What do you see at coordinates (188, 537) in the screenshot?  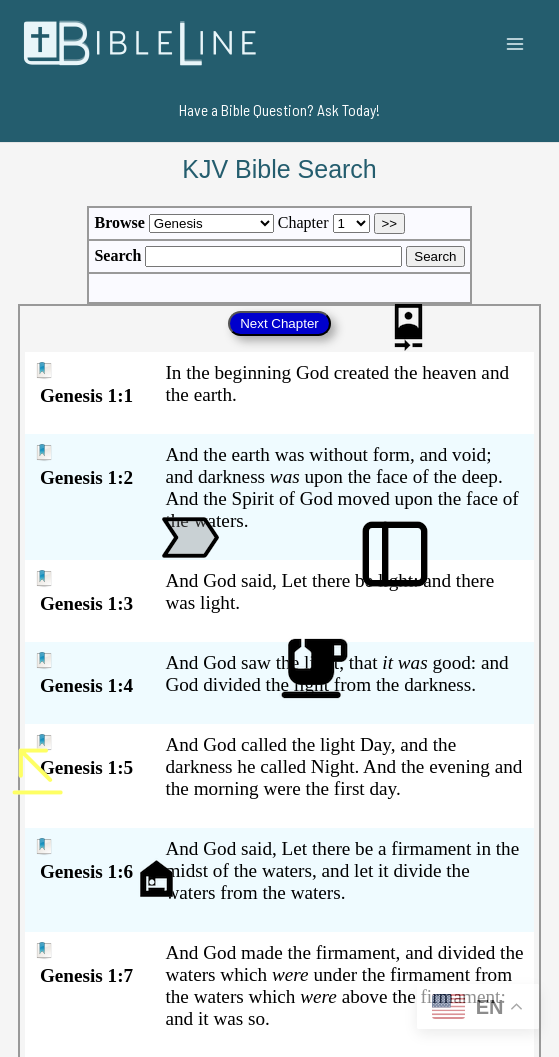 I see `apply a label or tag to an item` at bounding box center [188, 537].